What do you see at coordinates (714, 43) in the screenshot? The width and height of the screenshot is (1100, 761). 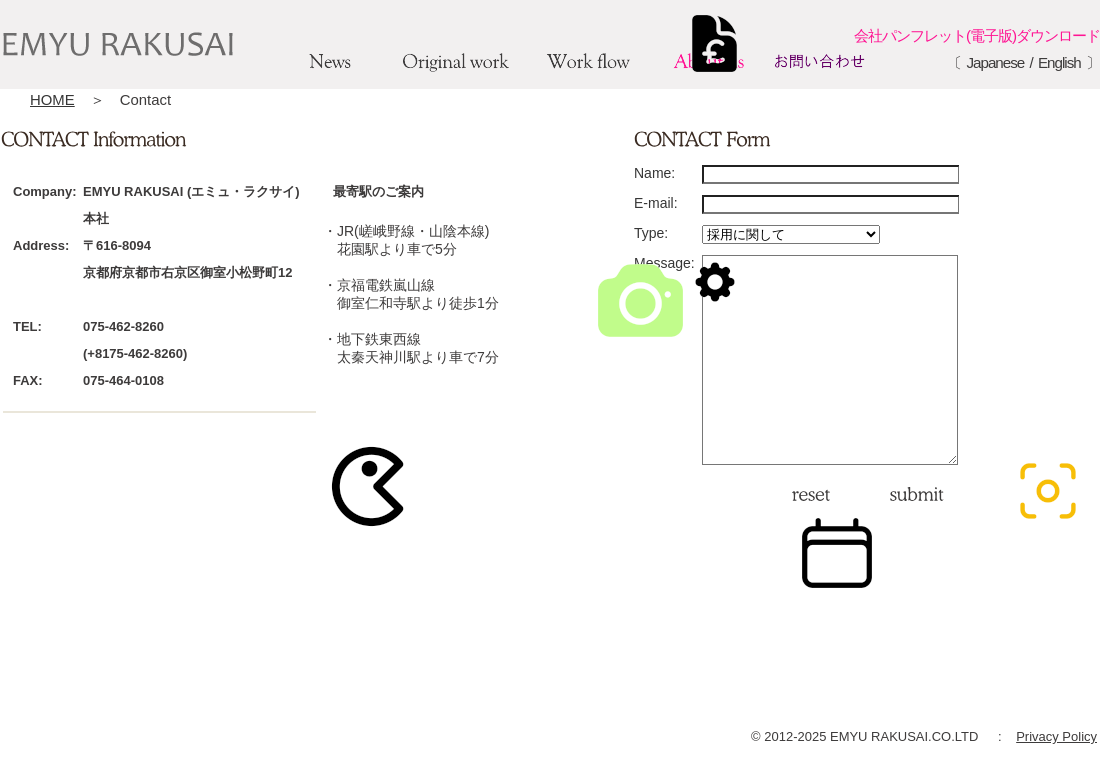 I see `view financial document in pounds` at bounding box center [714, 43].